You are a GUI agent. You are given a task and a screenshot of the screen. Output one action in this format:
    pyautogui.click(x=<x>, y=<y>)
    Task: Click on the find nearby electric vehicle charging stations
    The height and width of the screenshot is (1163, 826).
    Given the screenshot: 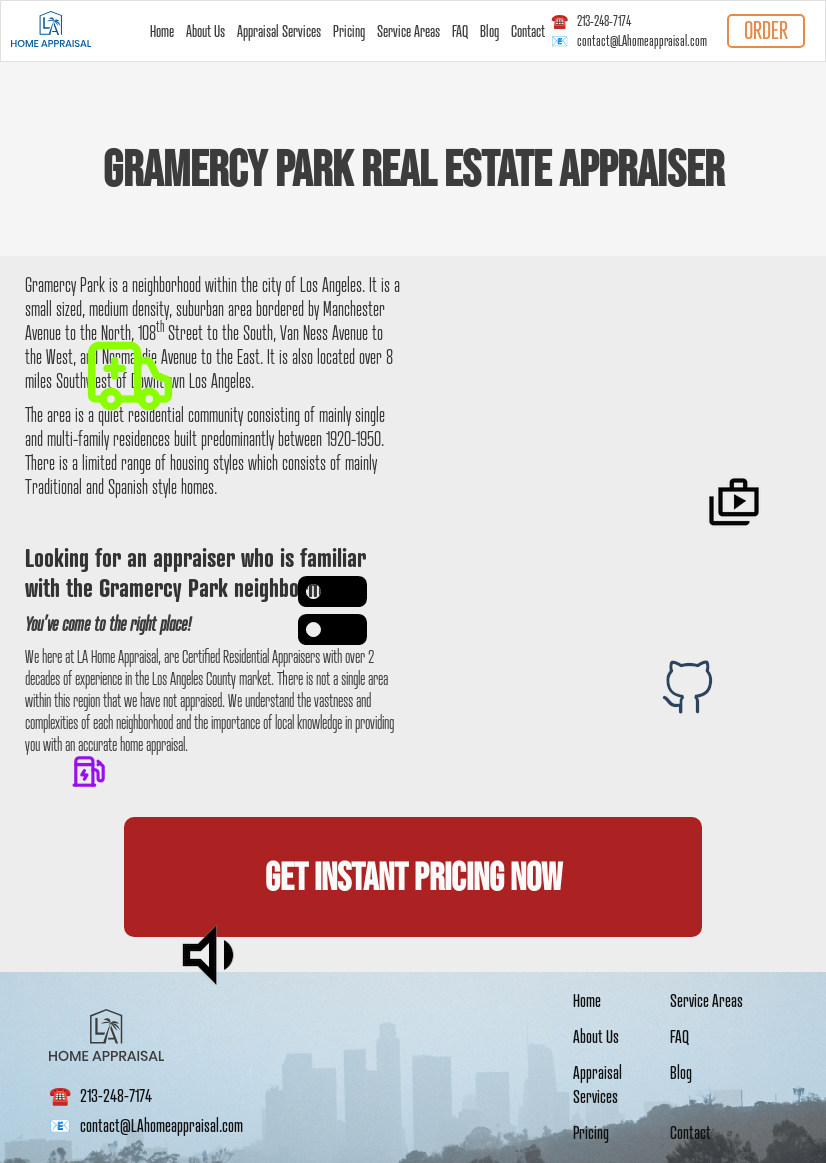 What is the action you would take?
    pyautogui.click(x=89, y=771)
    